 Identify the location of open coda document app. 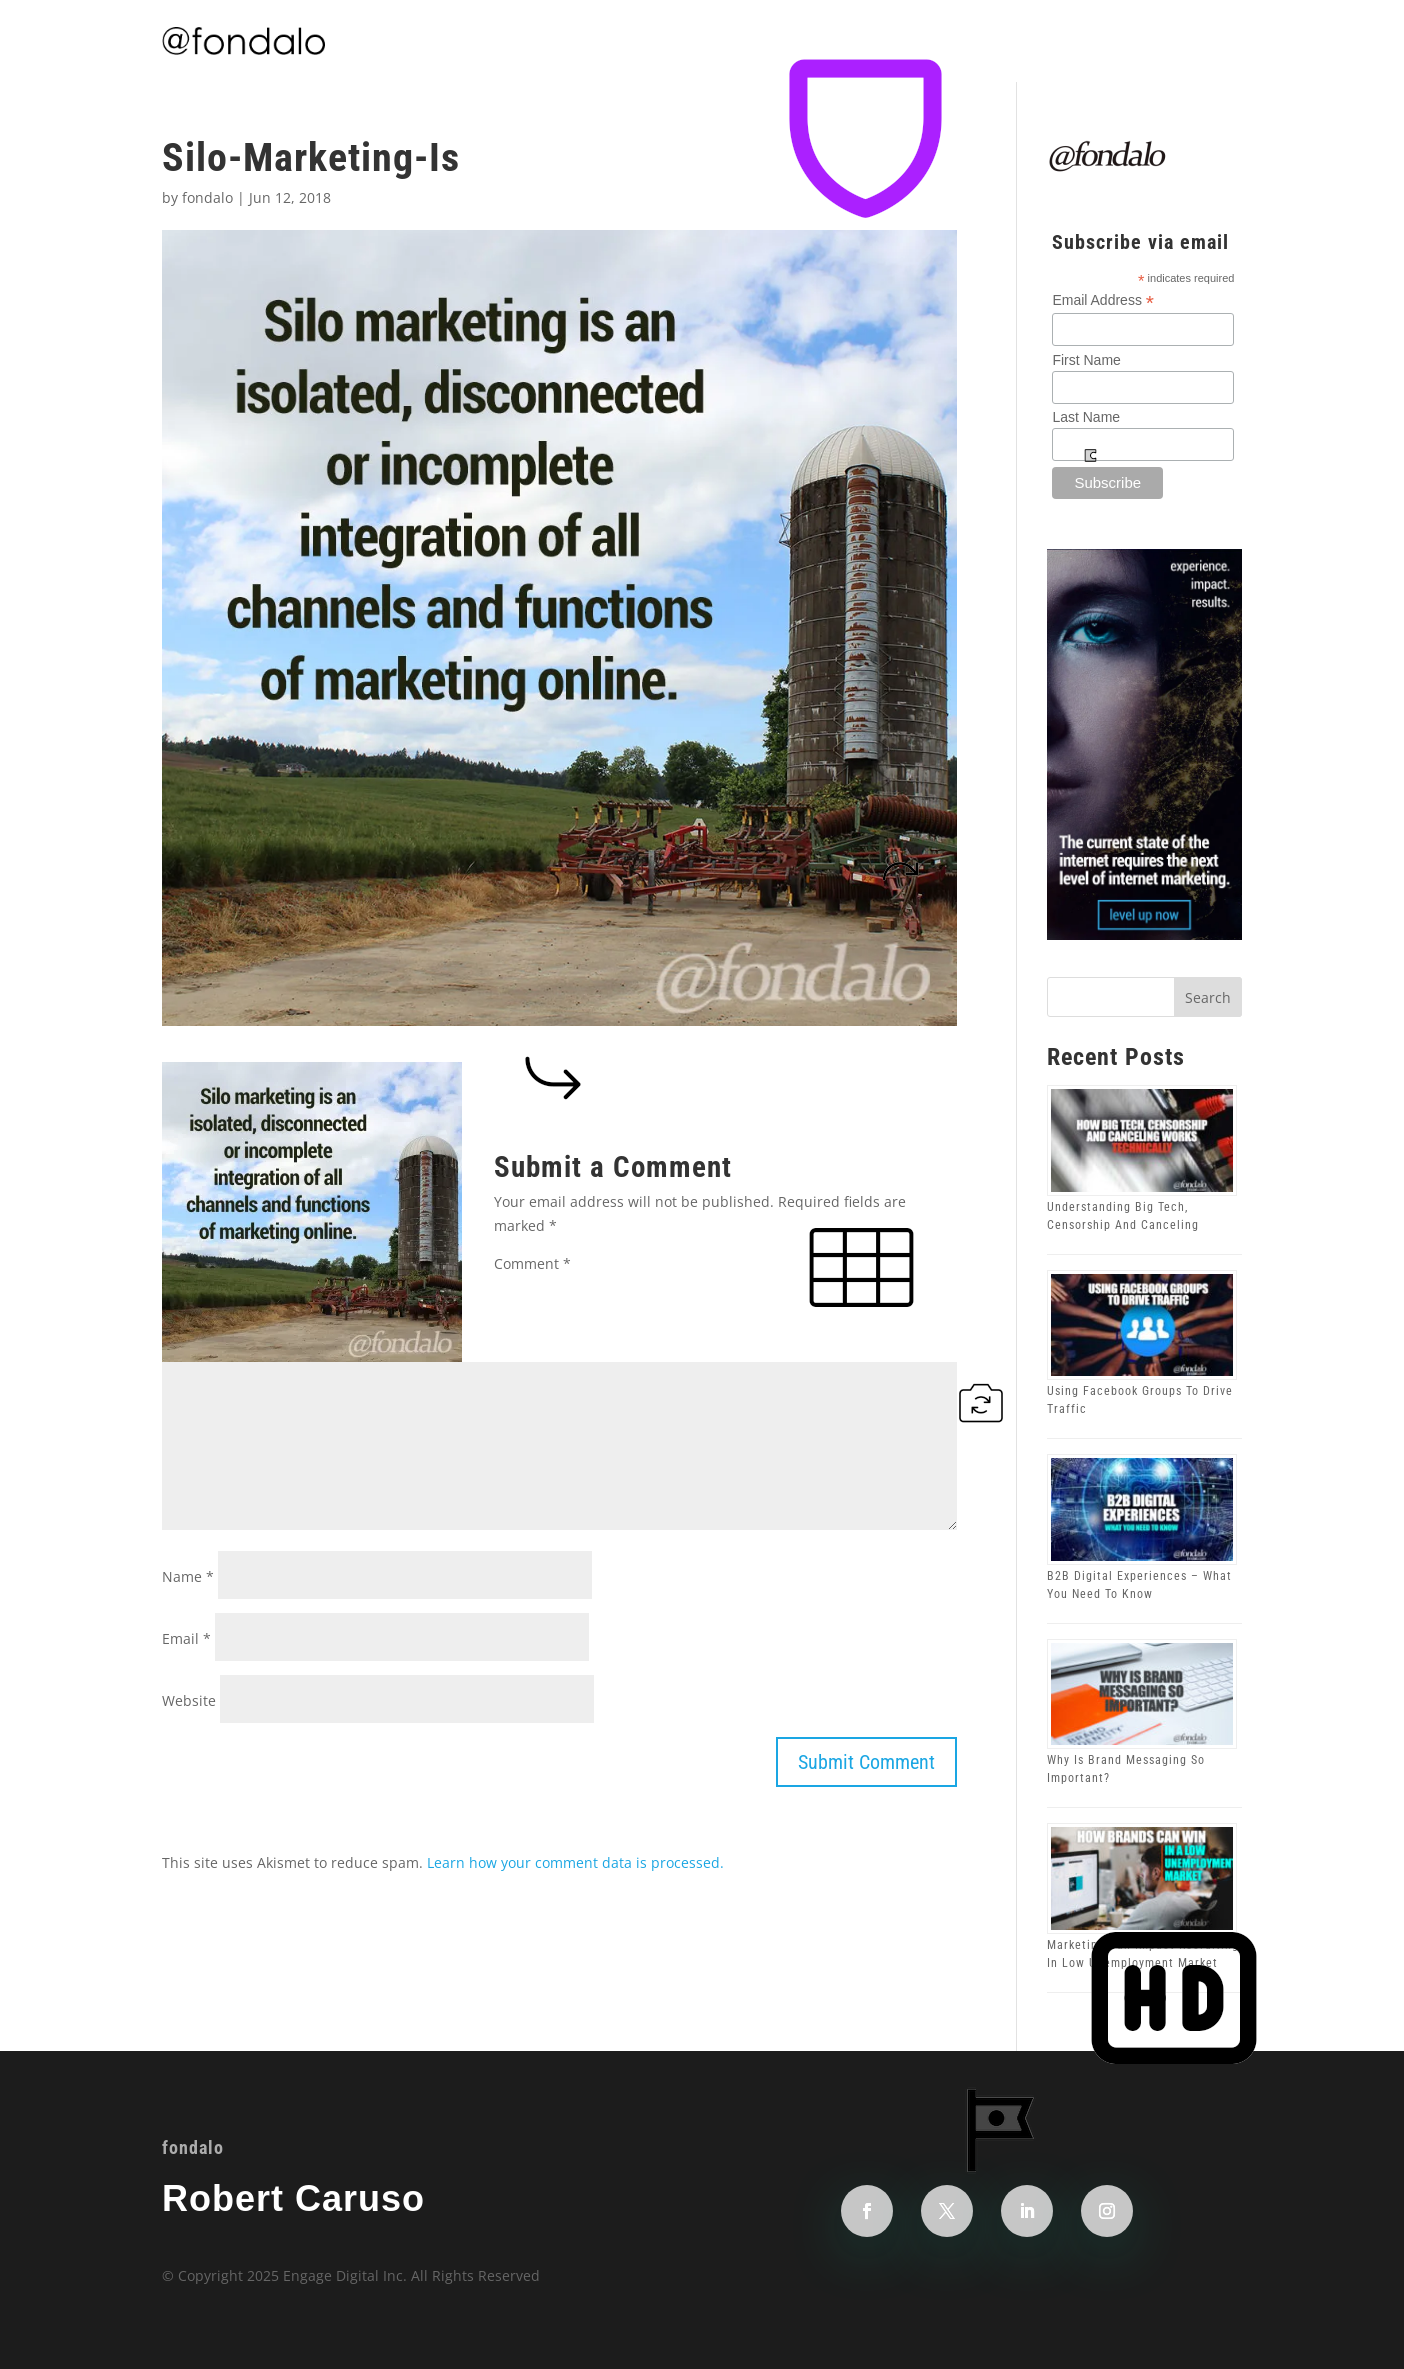
(1090, 455).